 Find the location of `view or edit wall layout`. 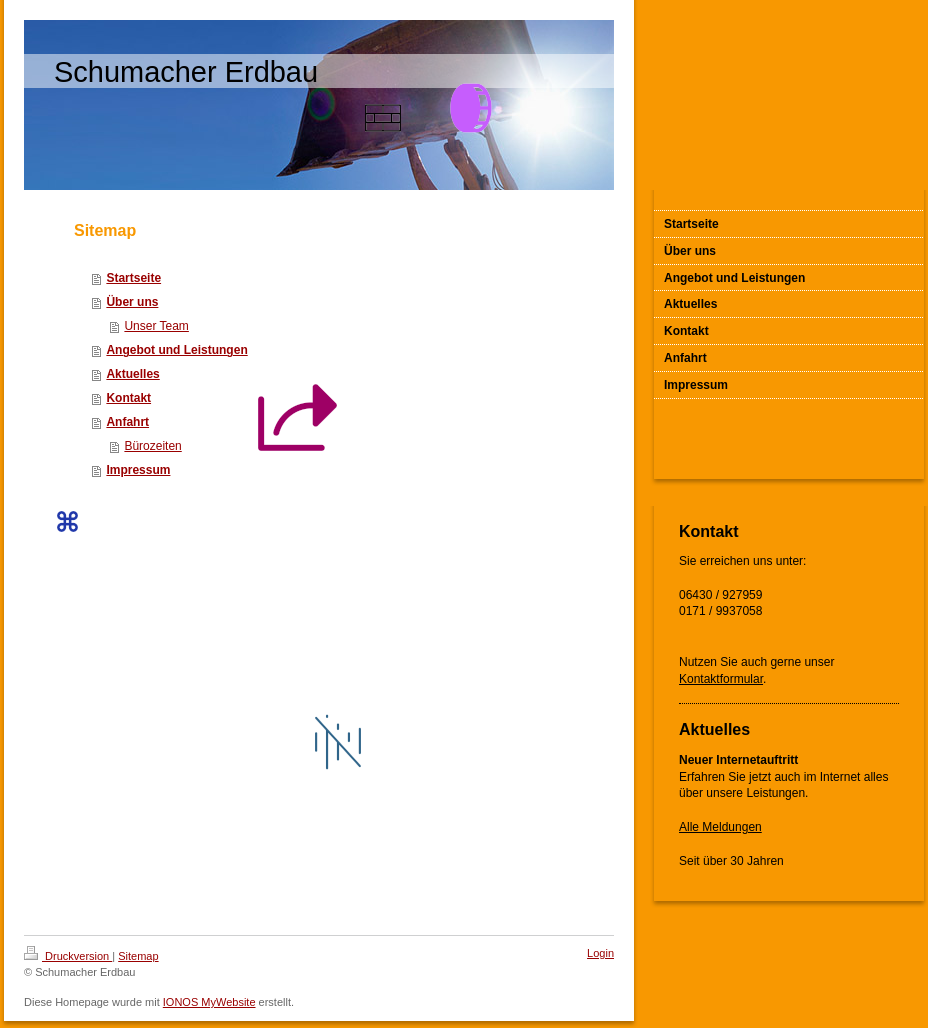

view or edit wall layout is located at coordinates (383, 118).